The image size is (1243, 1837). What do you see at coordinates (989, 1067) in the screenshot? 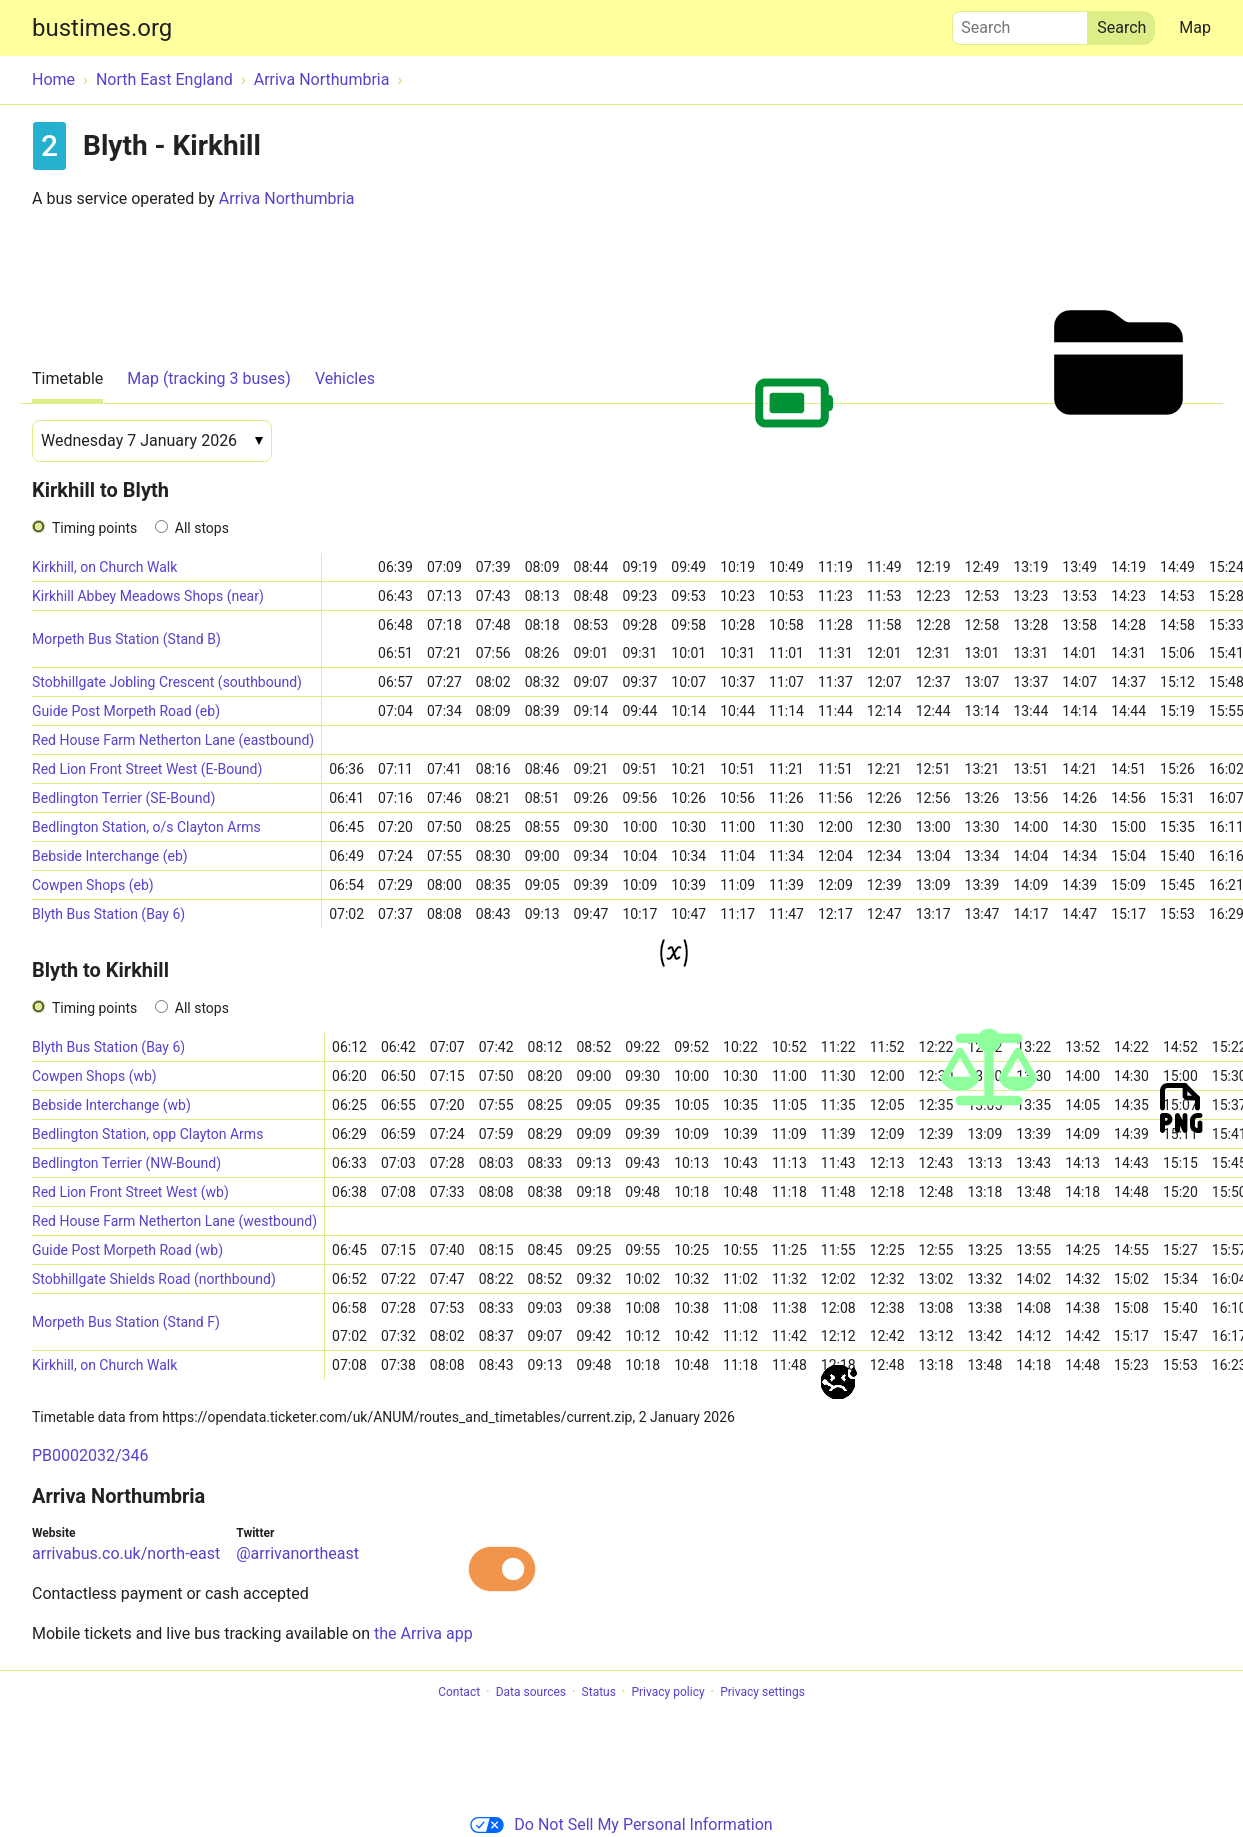
I see `access legal or terms of service information` at bounding box center [989, 1067].